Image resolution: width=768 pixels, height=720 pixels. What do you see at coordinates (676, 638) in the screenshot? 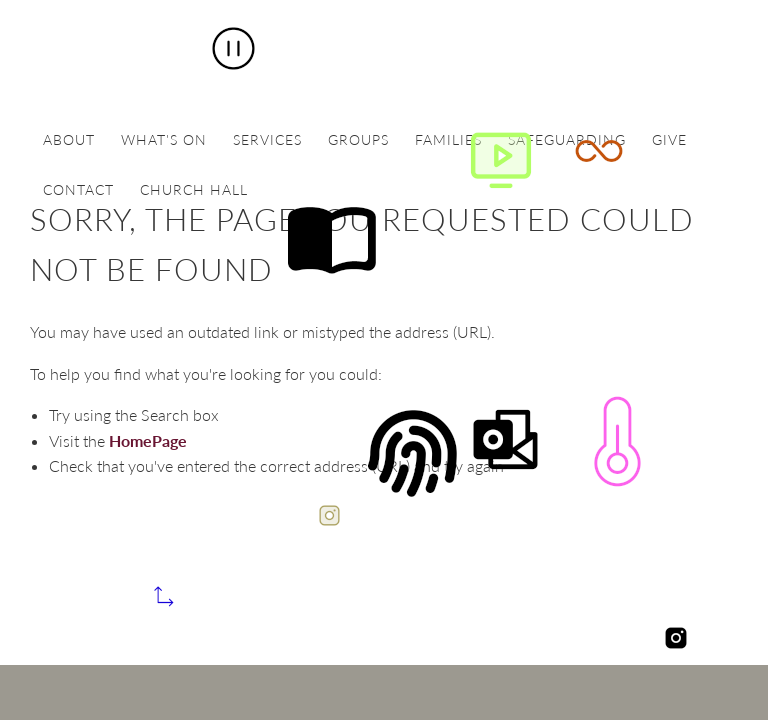
I see `open instagram app` at bounding box center [676, 638].